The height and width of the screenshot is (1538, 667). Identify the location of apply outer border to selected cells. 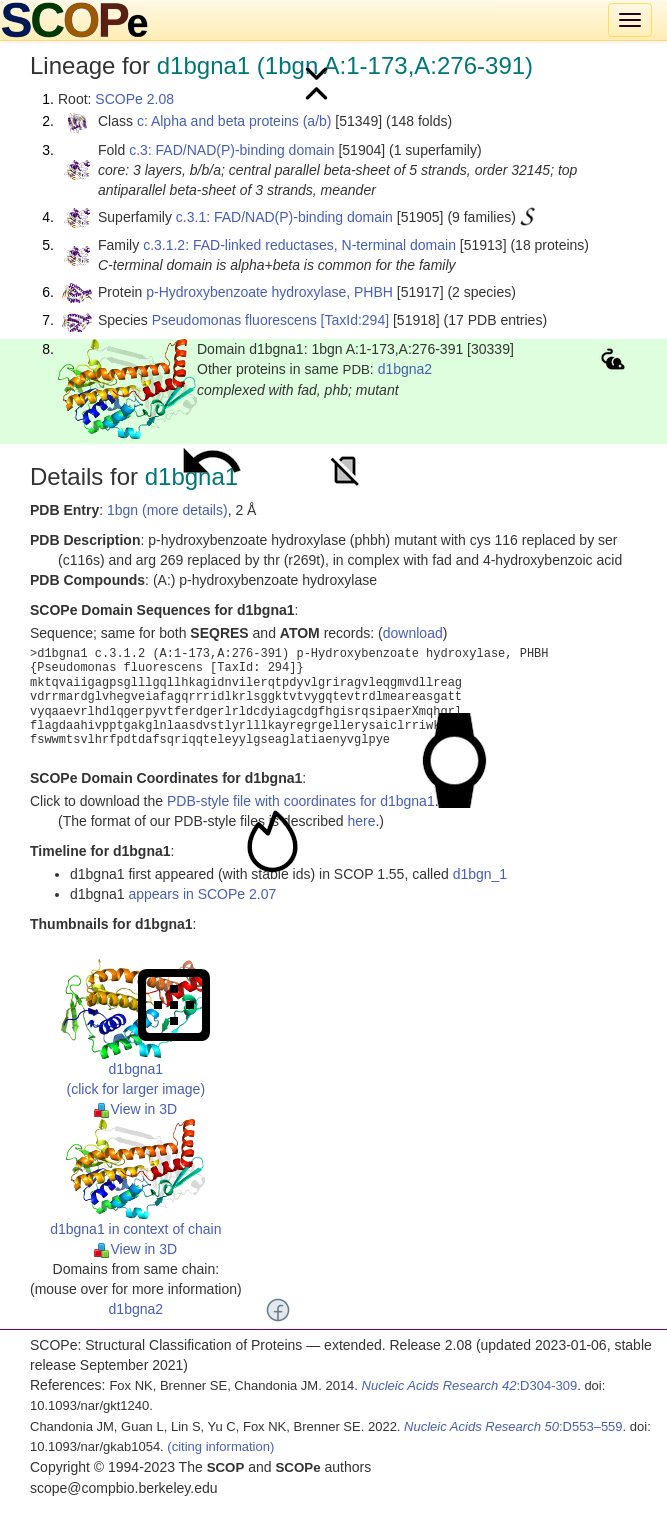
(174, 1005).